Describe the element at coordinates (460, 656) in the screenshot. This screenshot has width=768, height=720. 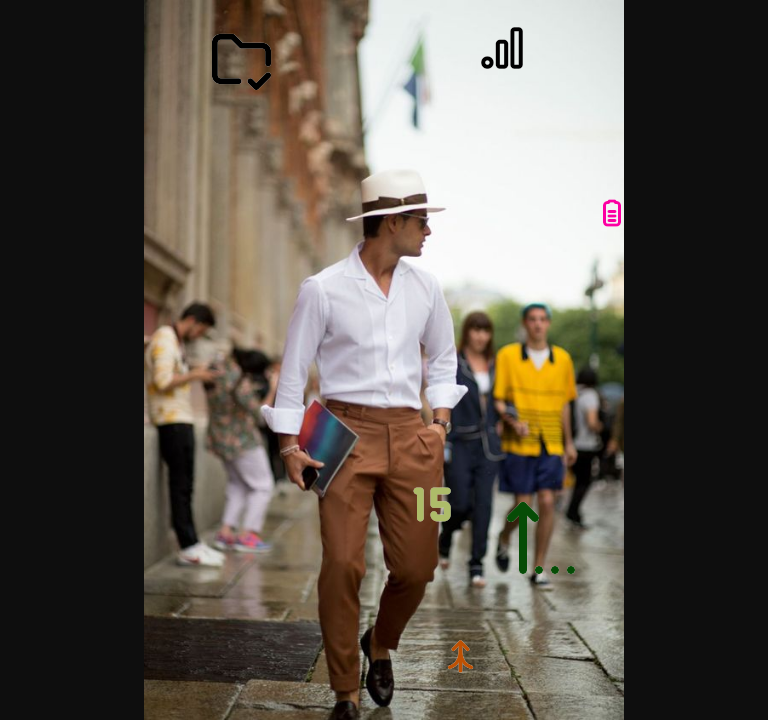
I see `merge two branches or paths together` at that location.